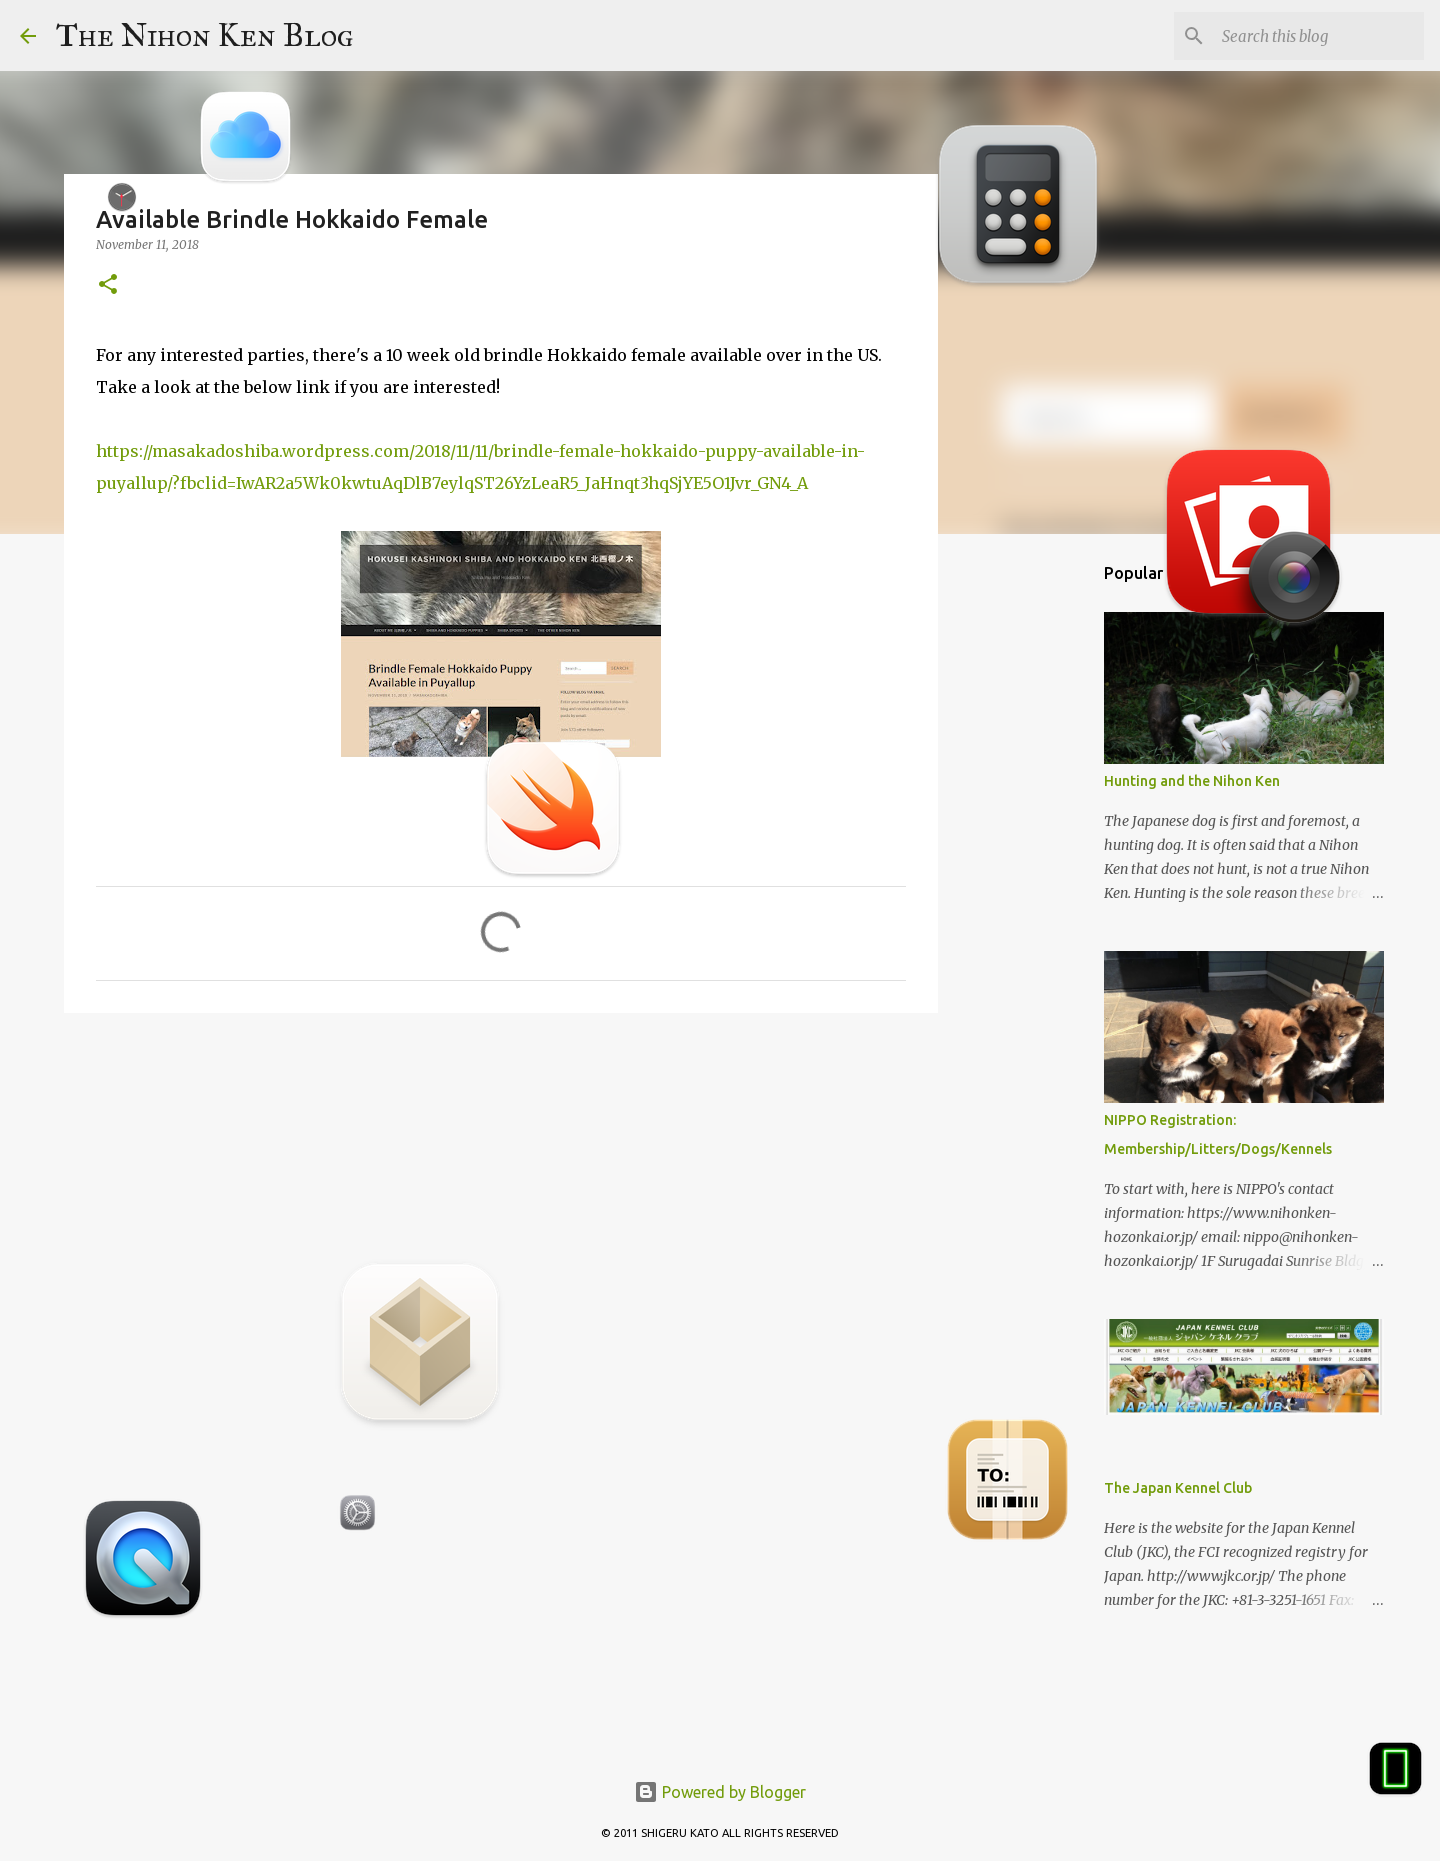 This screenshot has height=1861, width=1440. What do you see at coordinates (420, 1342) in the screenshot?
I see `open flatpak software manager` at bounding box center [420, 1342].